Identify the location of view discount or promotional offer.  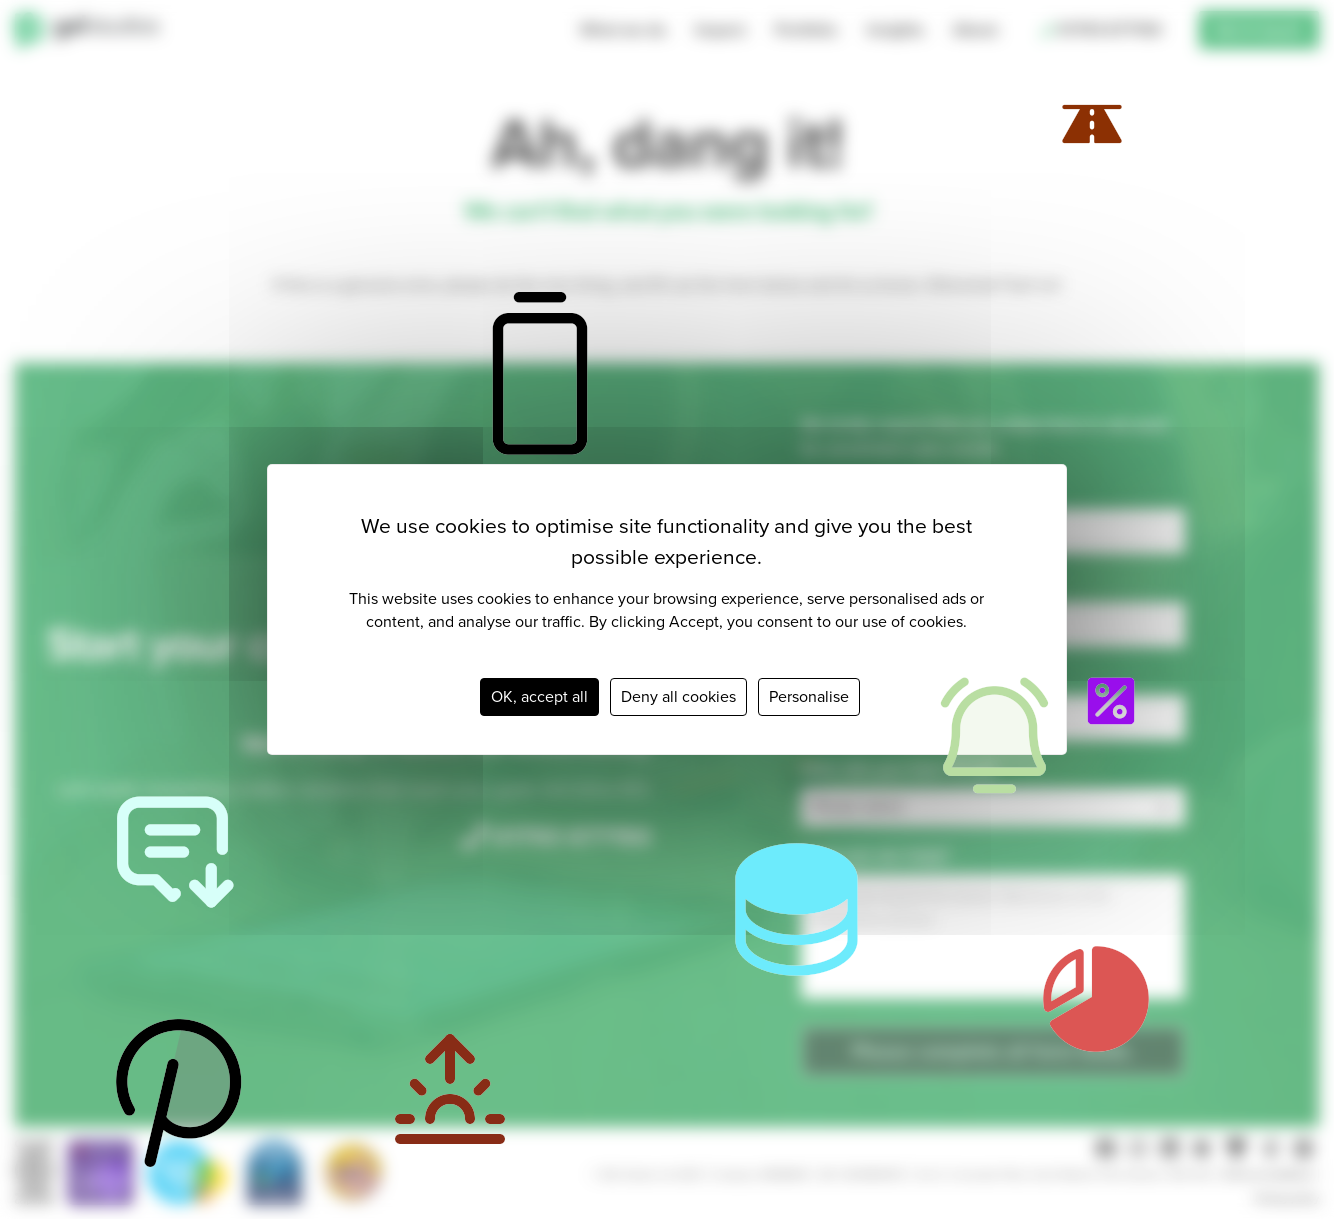
(1111, 701).